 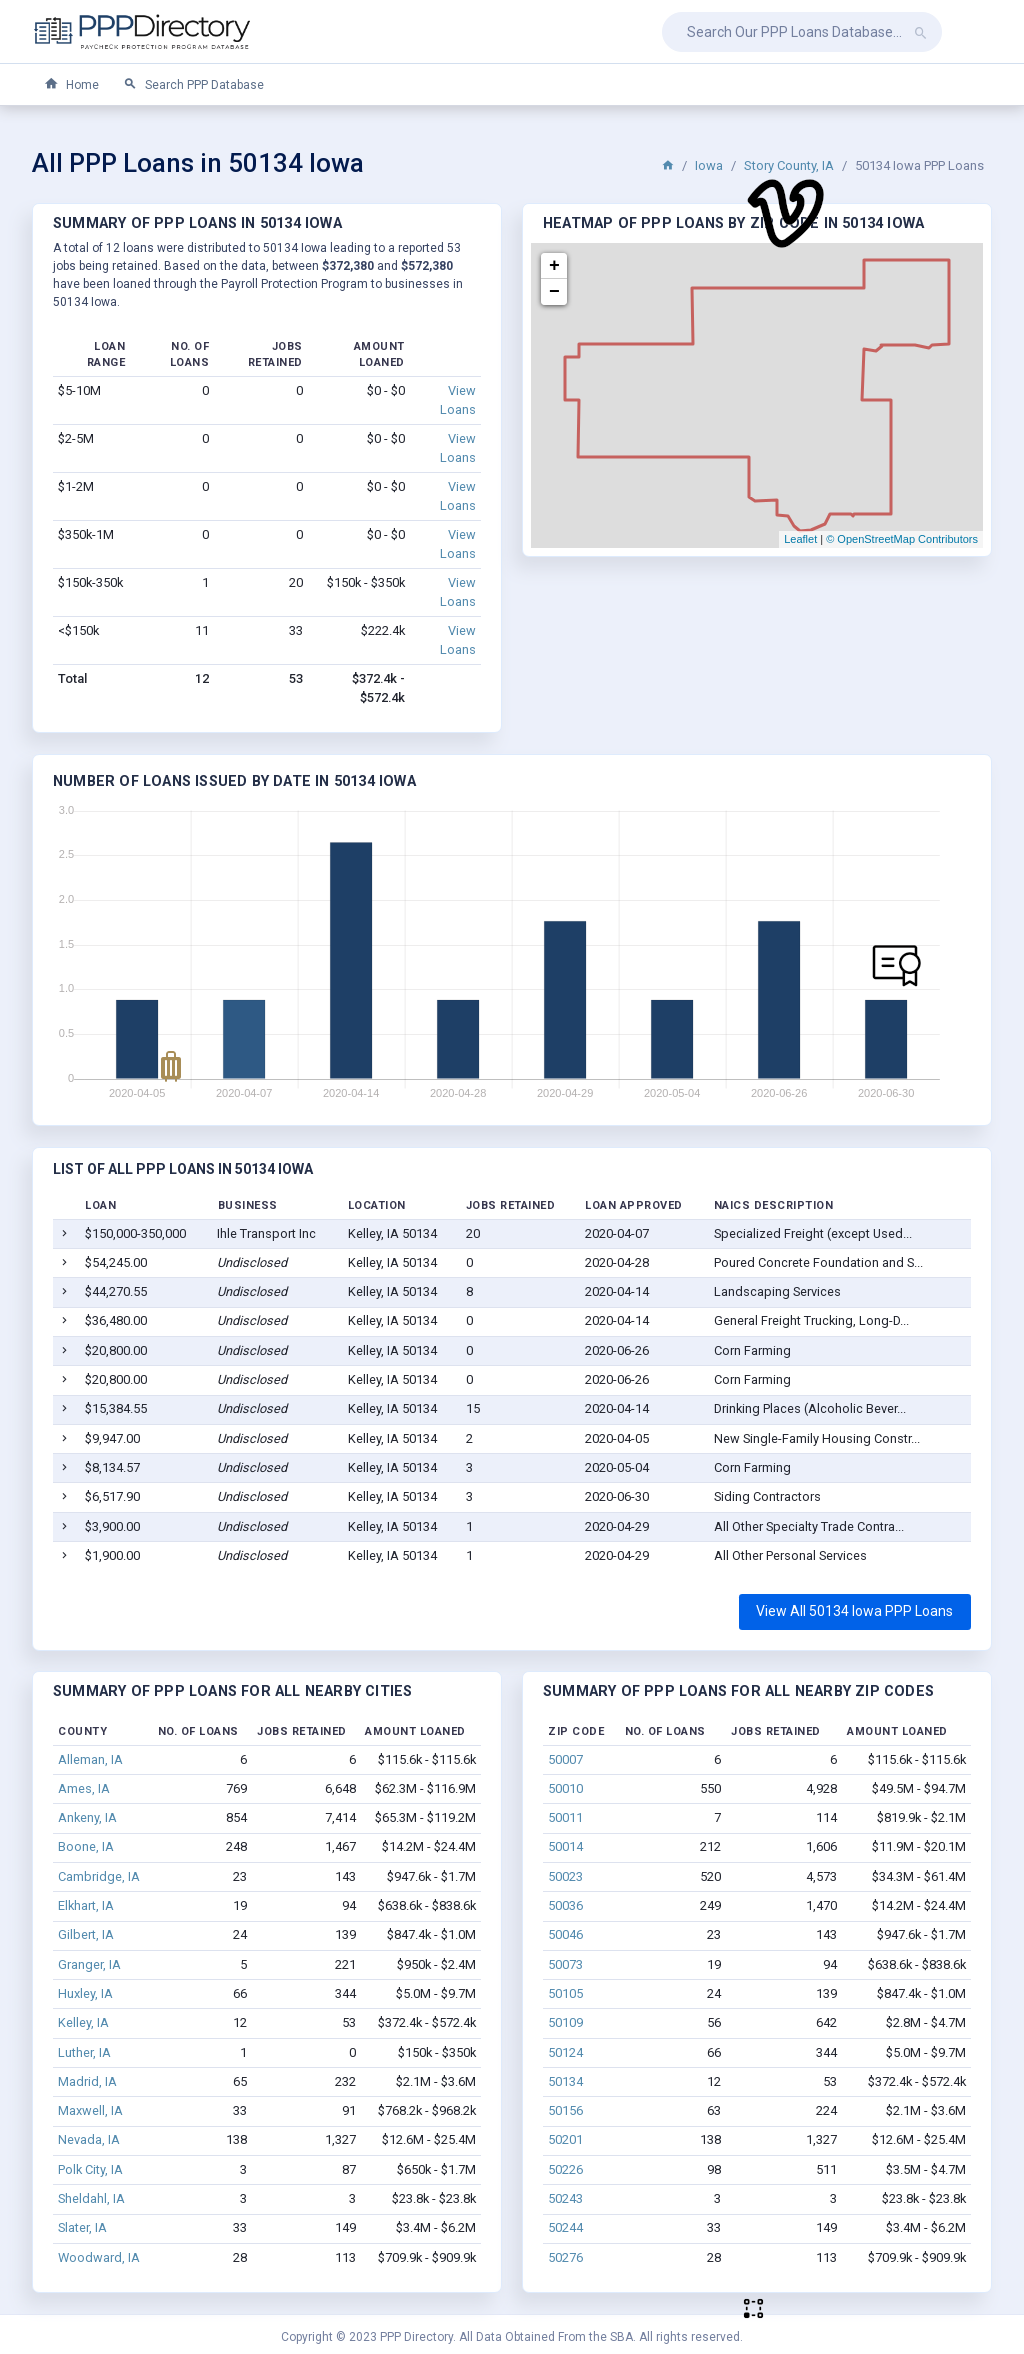 What do you see at coordinates (785, 213) in the screenshot?
I see `open Vimeo app or website` at bounding box center [785, 213].